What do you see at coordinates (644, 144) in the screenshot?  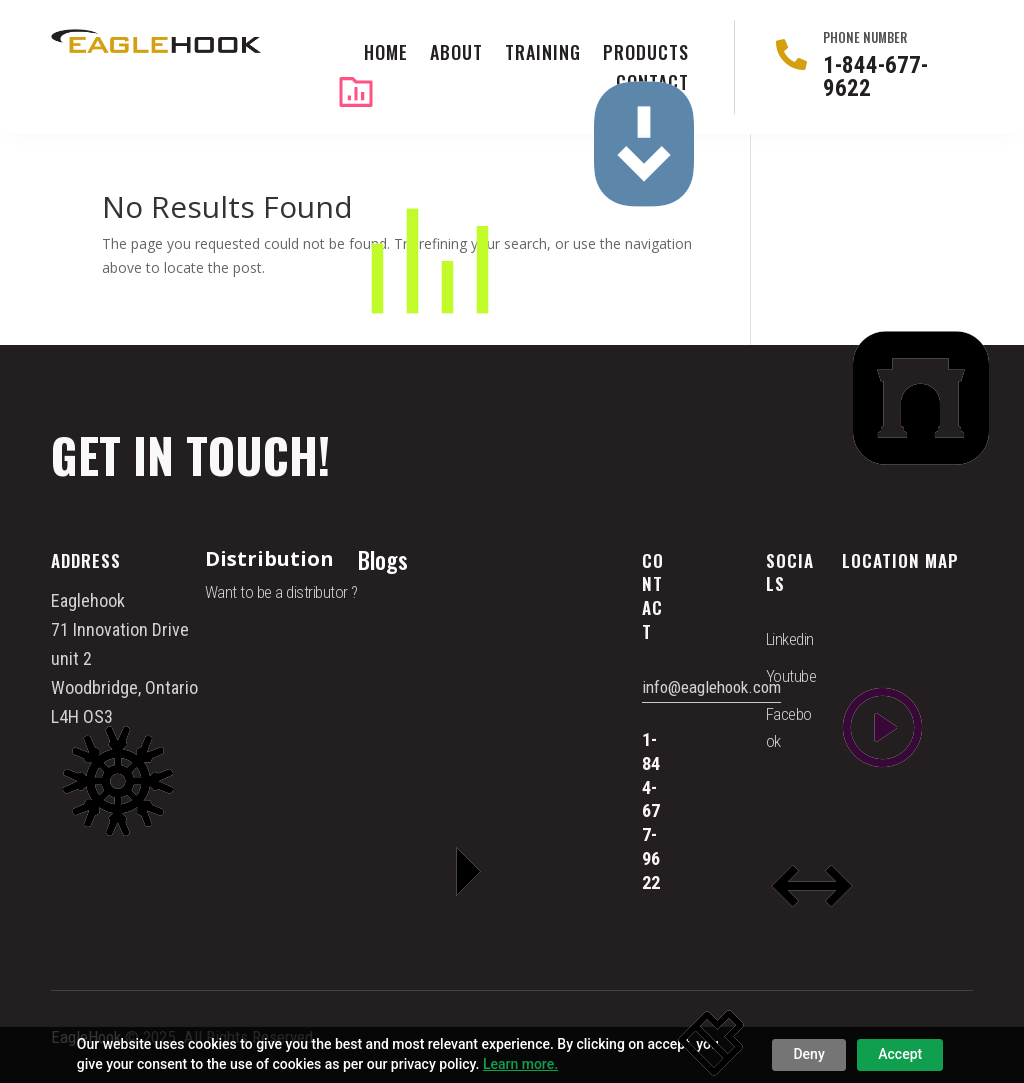 I see `scroll to the bottom of the page` at bounding box center [644, 144].